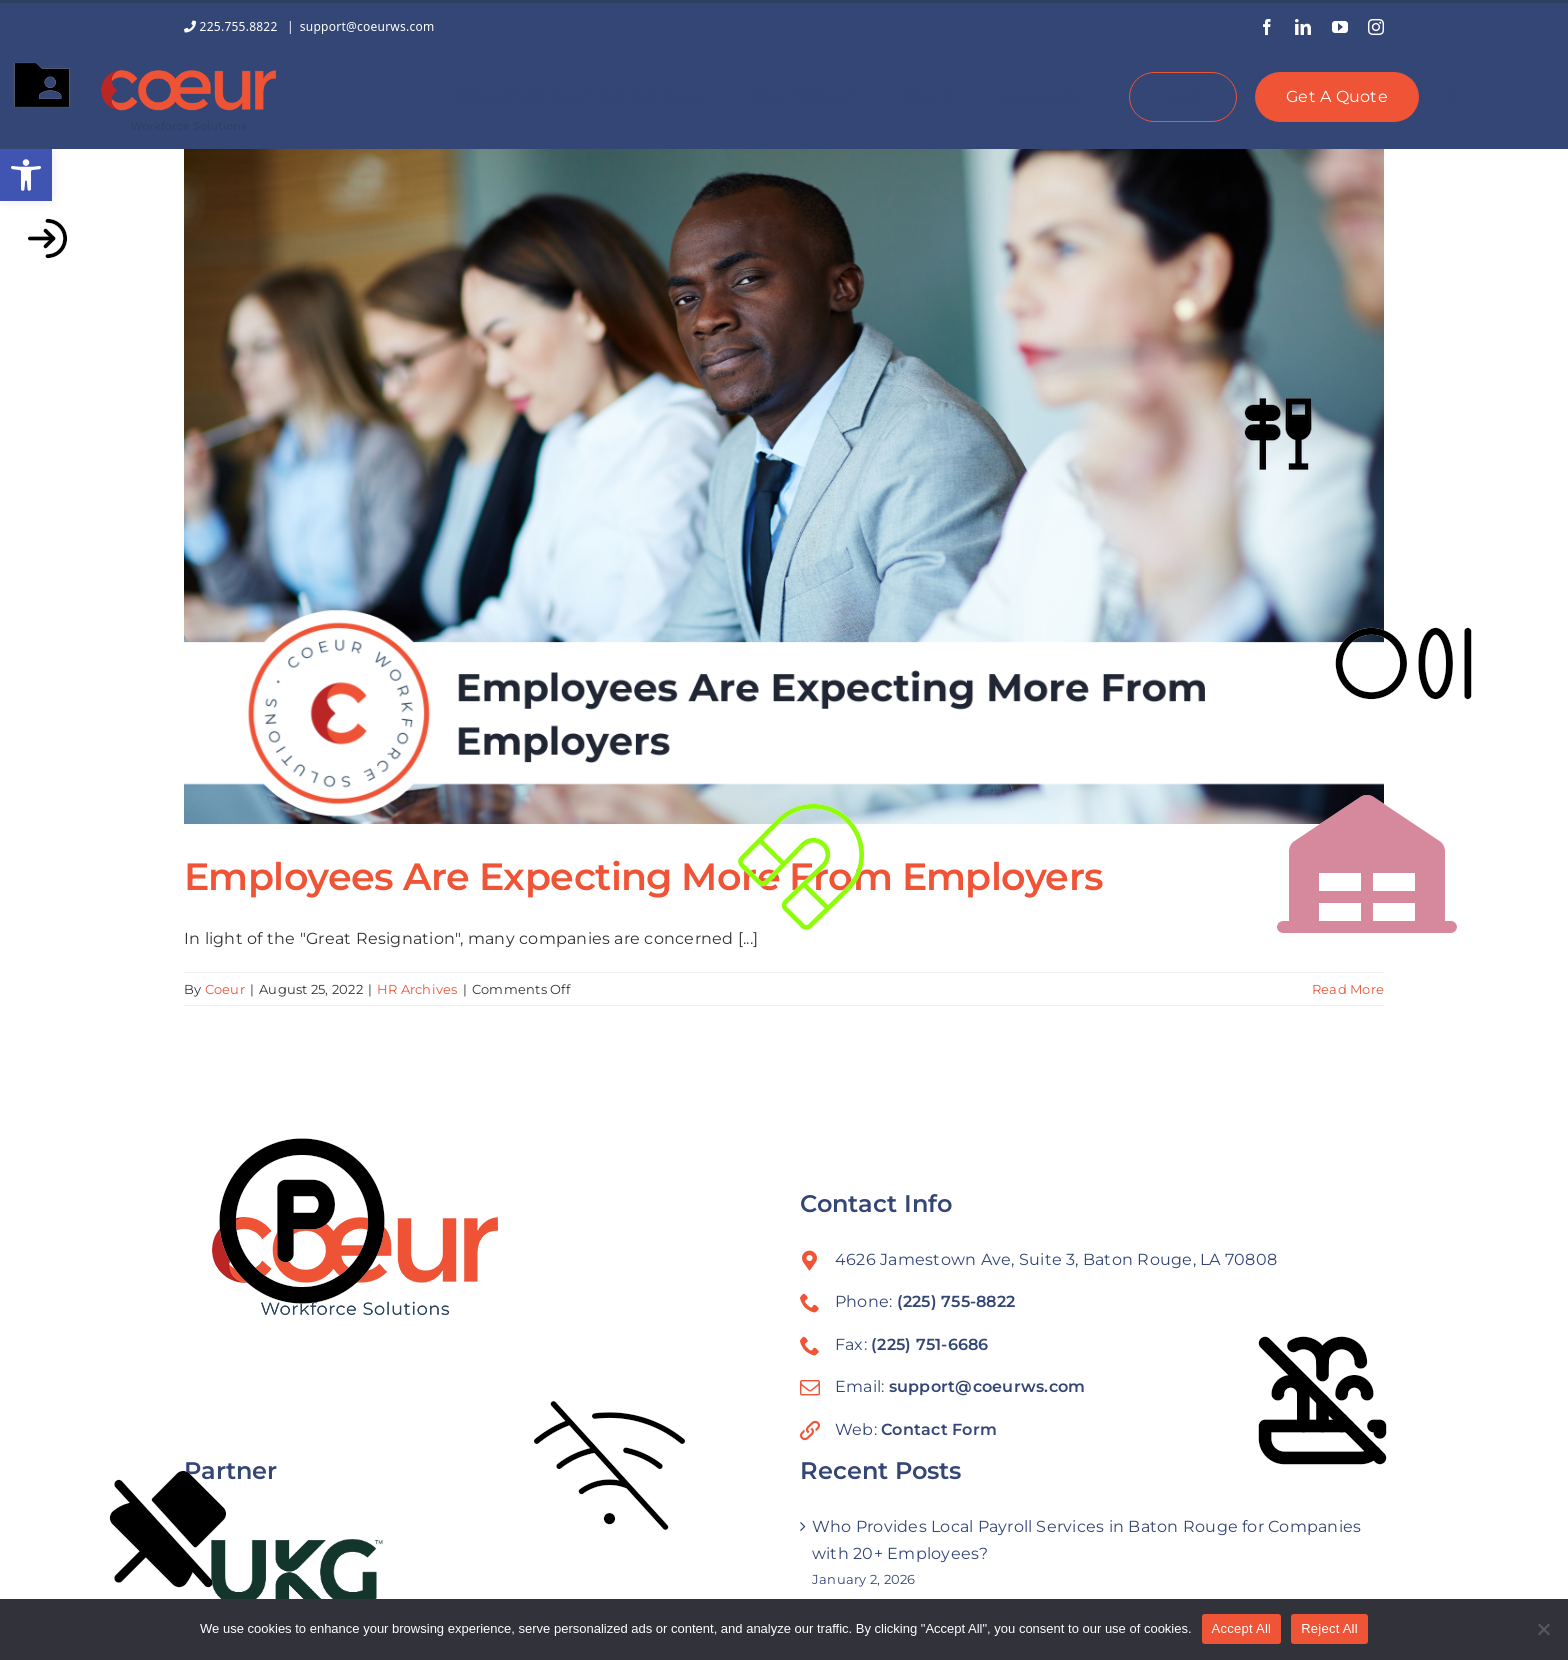 The height and width of the screenshot is (1660, 1568). I want to click on unpin this item, so click(163, 1533).